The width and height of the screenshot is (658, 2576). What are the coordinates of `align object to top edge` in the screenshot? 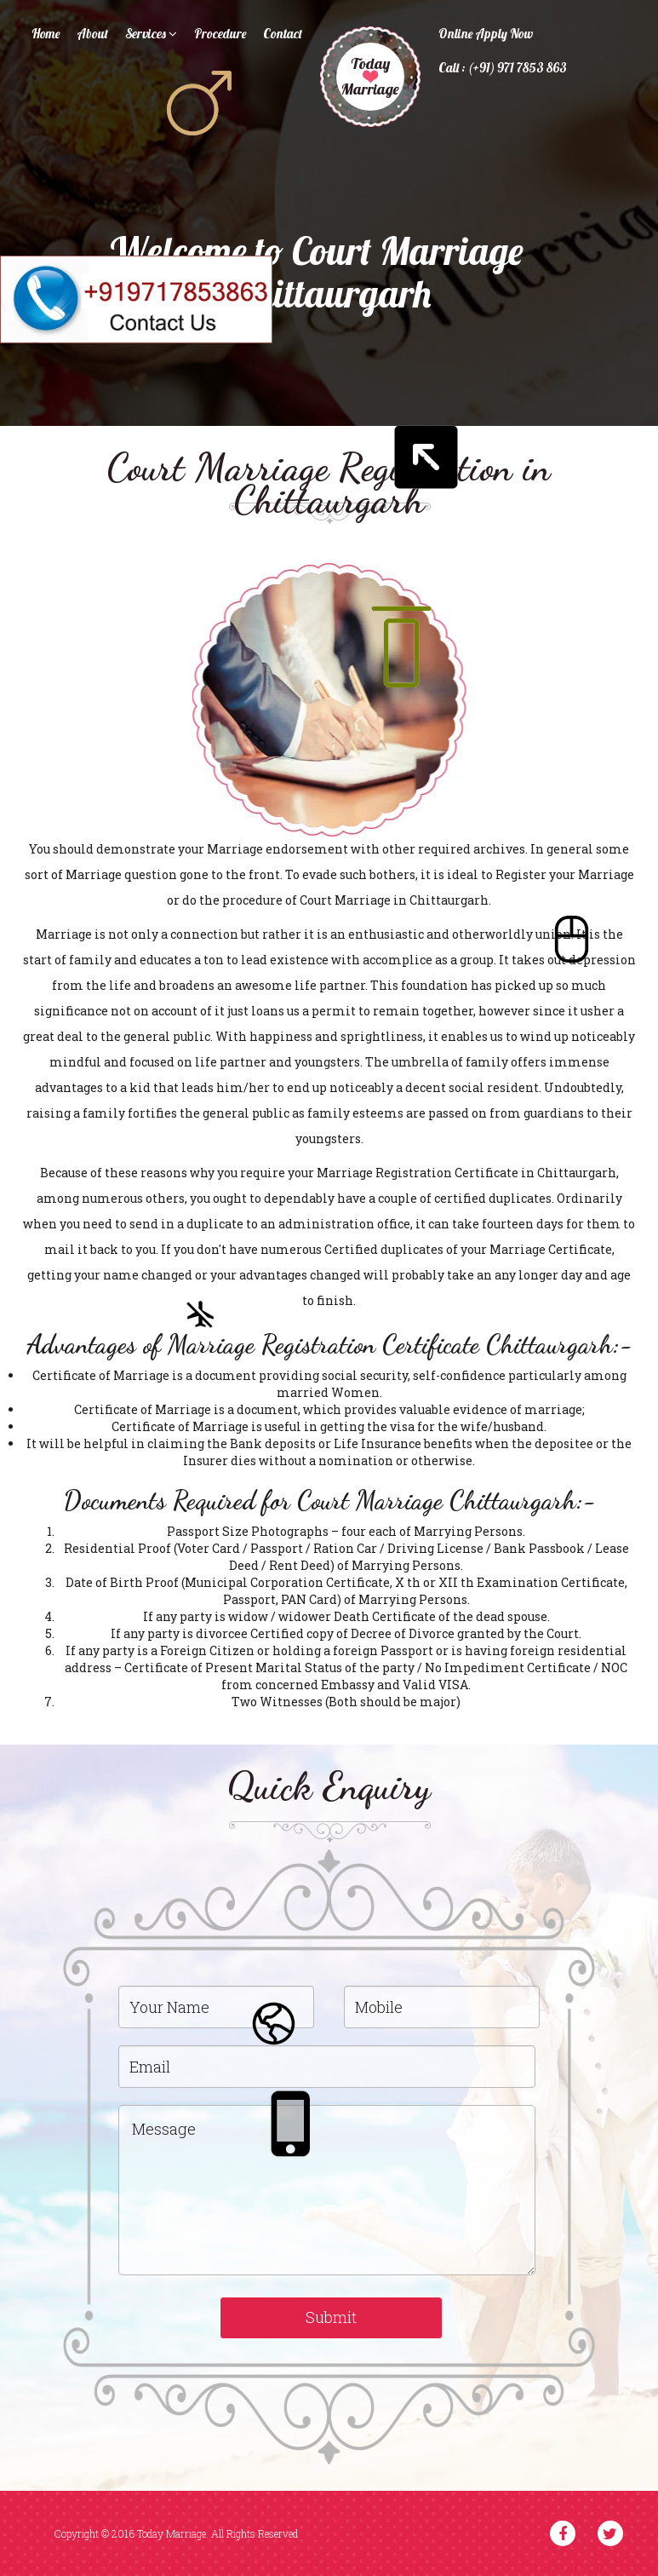 It's located at (401, 645).